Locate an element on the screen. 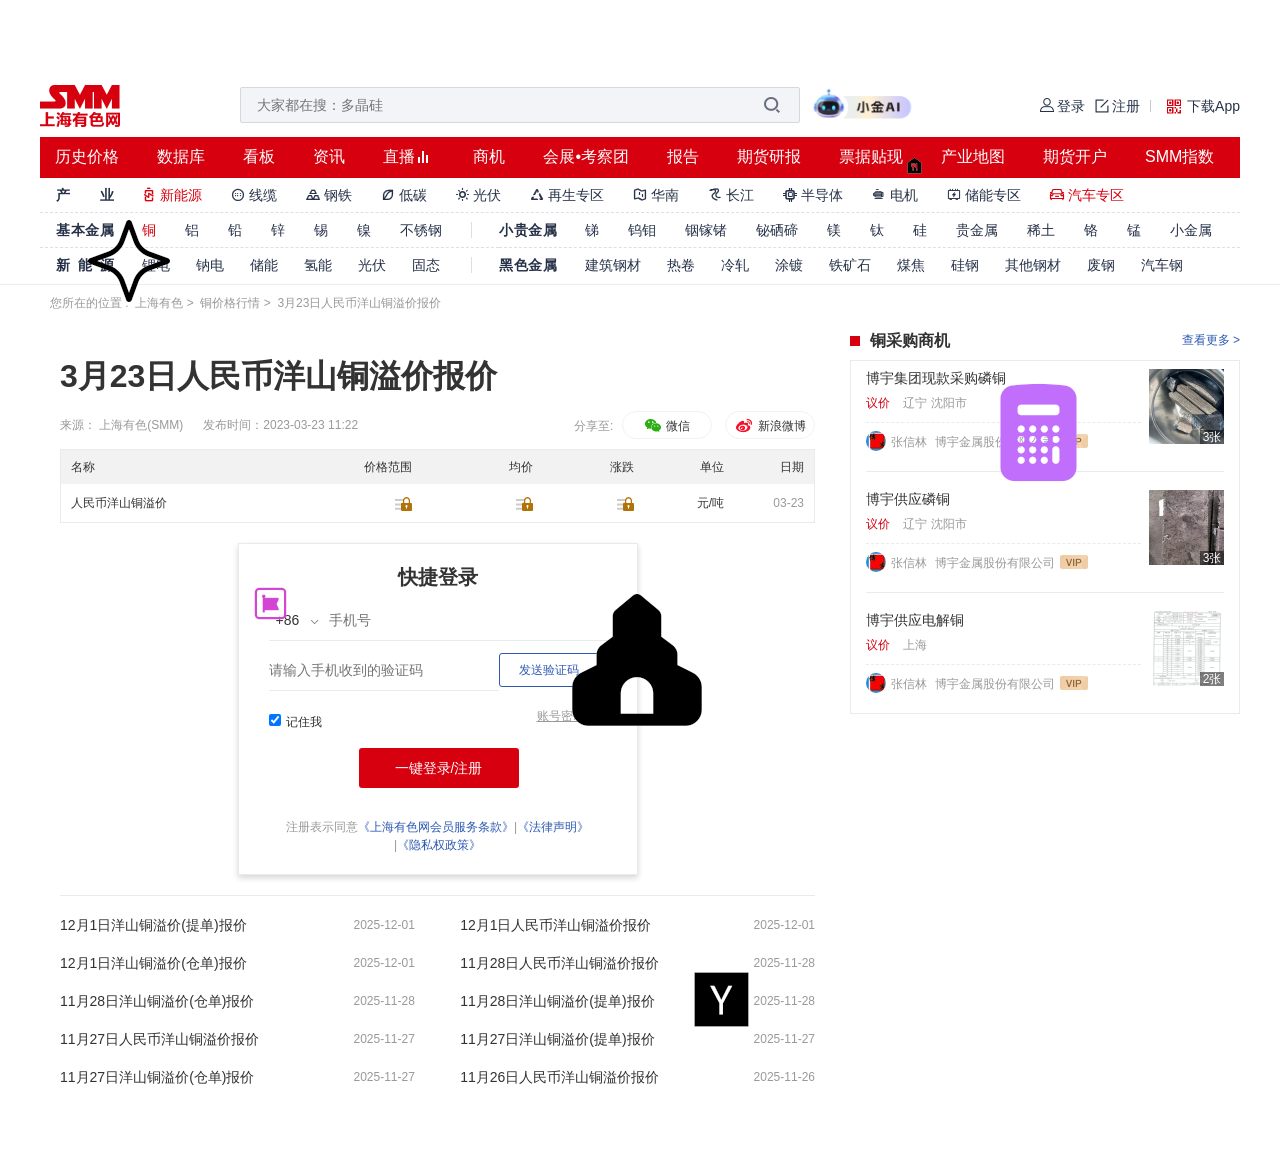  find nearby food banks or food assistance locations is located at coordinates (914, 165).